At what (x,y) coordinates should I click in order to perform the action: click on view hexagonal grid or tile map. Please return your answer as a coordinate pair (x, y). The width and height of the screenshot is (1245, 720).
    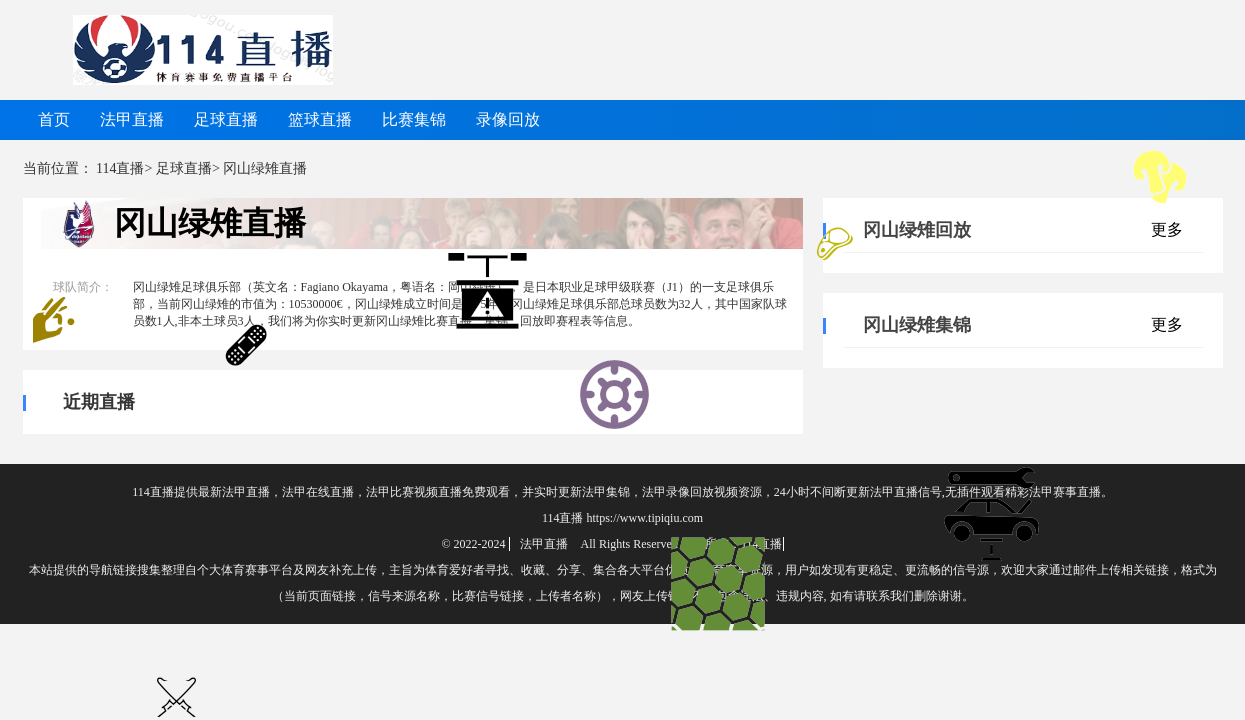
    Looking at the image, I should click on (718, 584).